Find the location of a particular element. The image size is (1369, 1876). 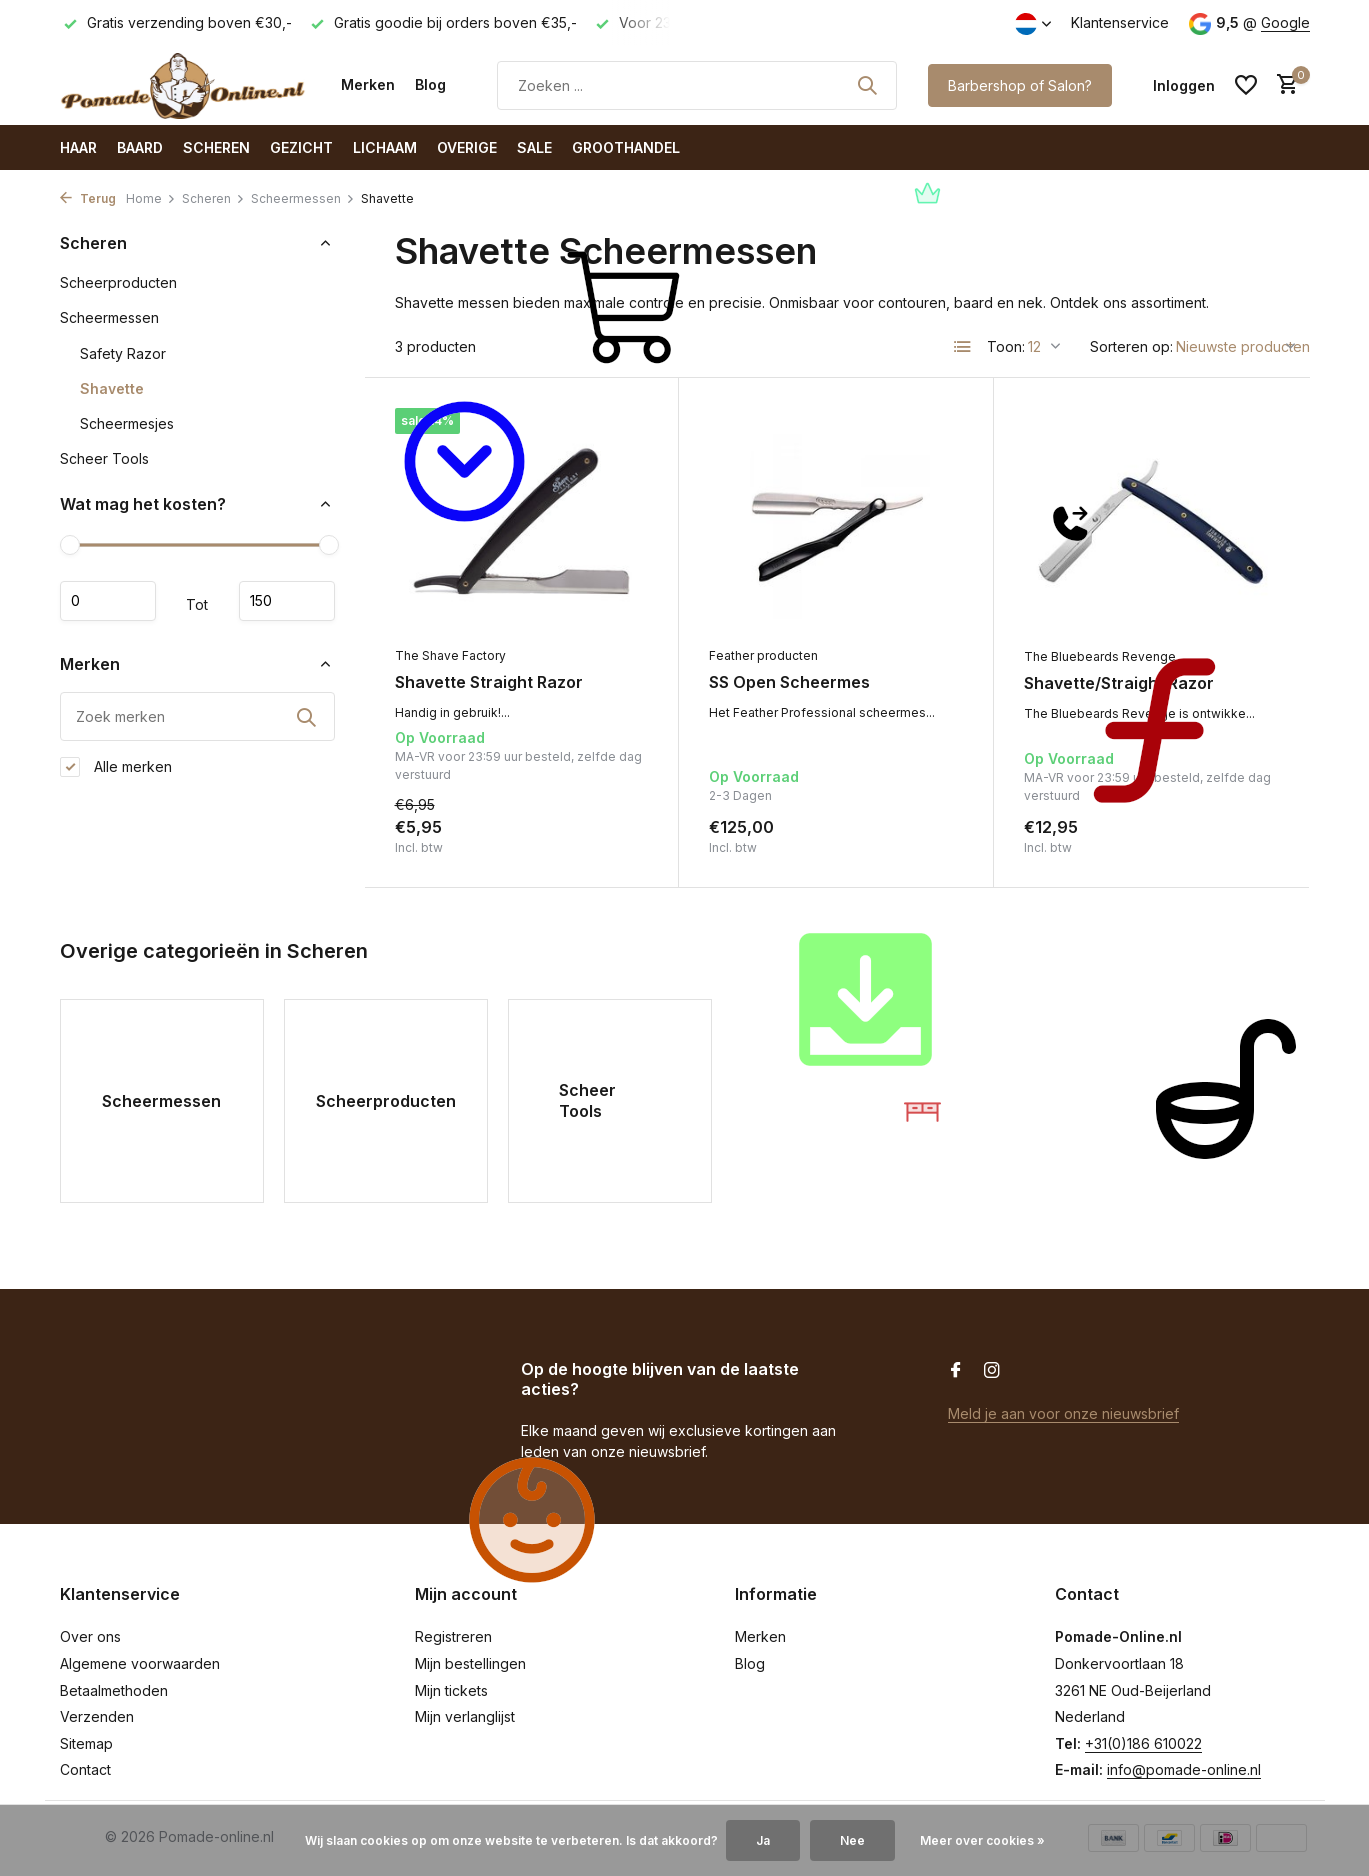

view your shopping cart is located at coordinates (625, 309).